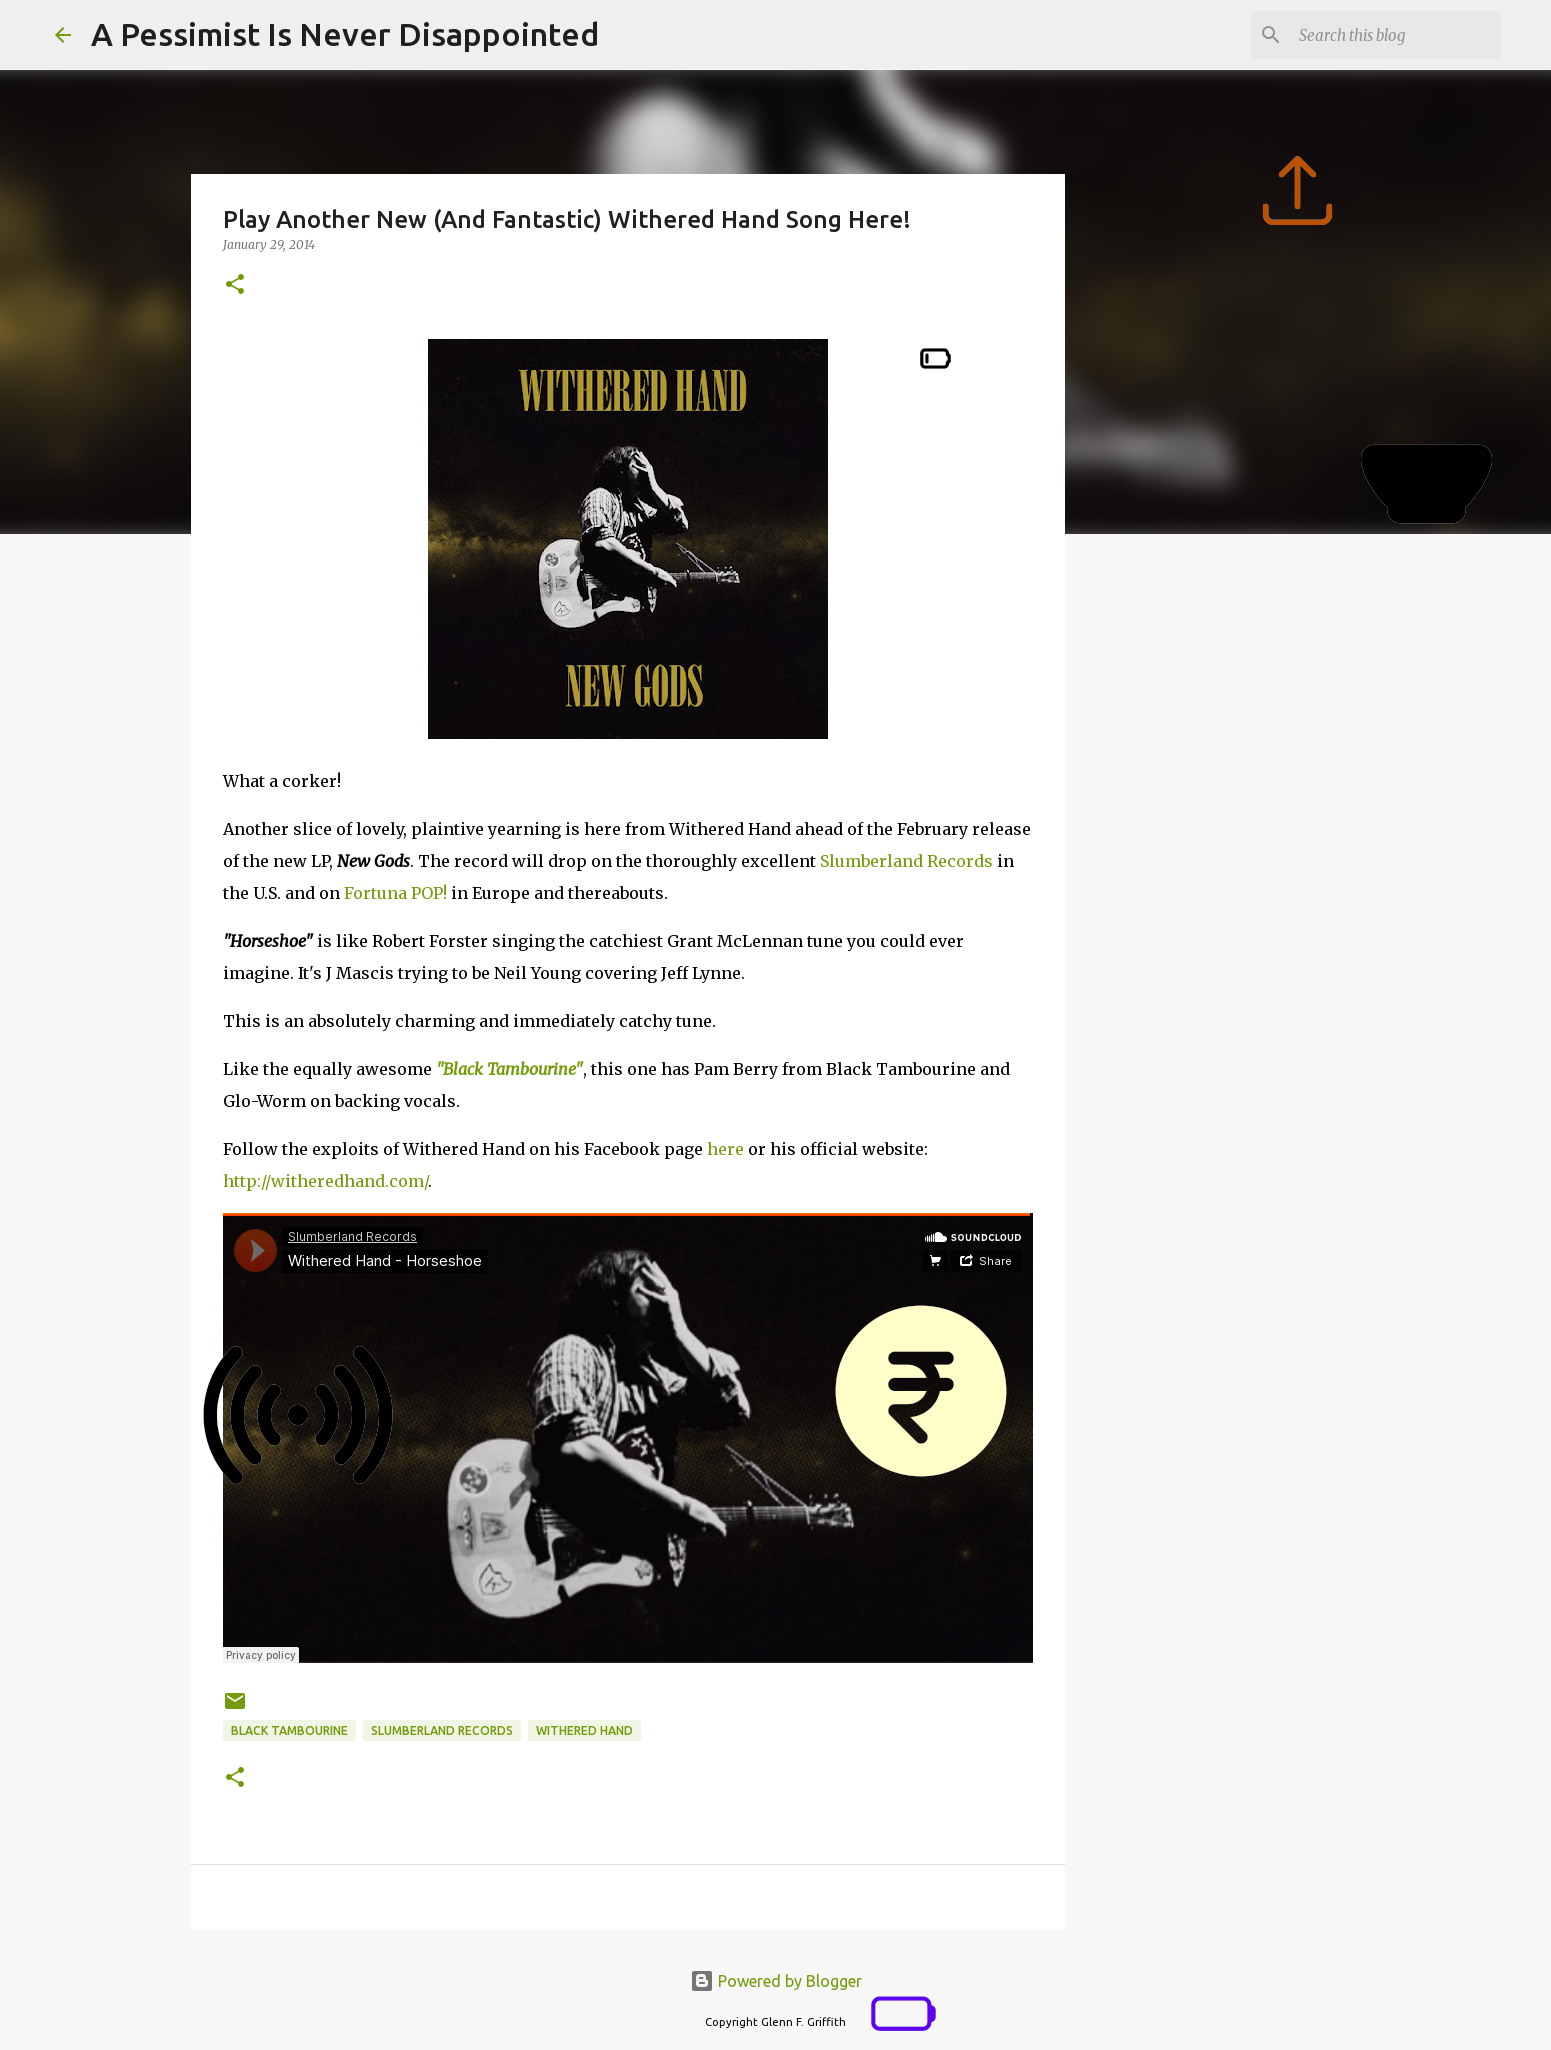 This screenshot has height=2050, width=1551. I want to click on indicates wireless signal strength, so click(298, 1415).